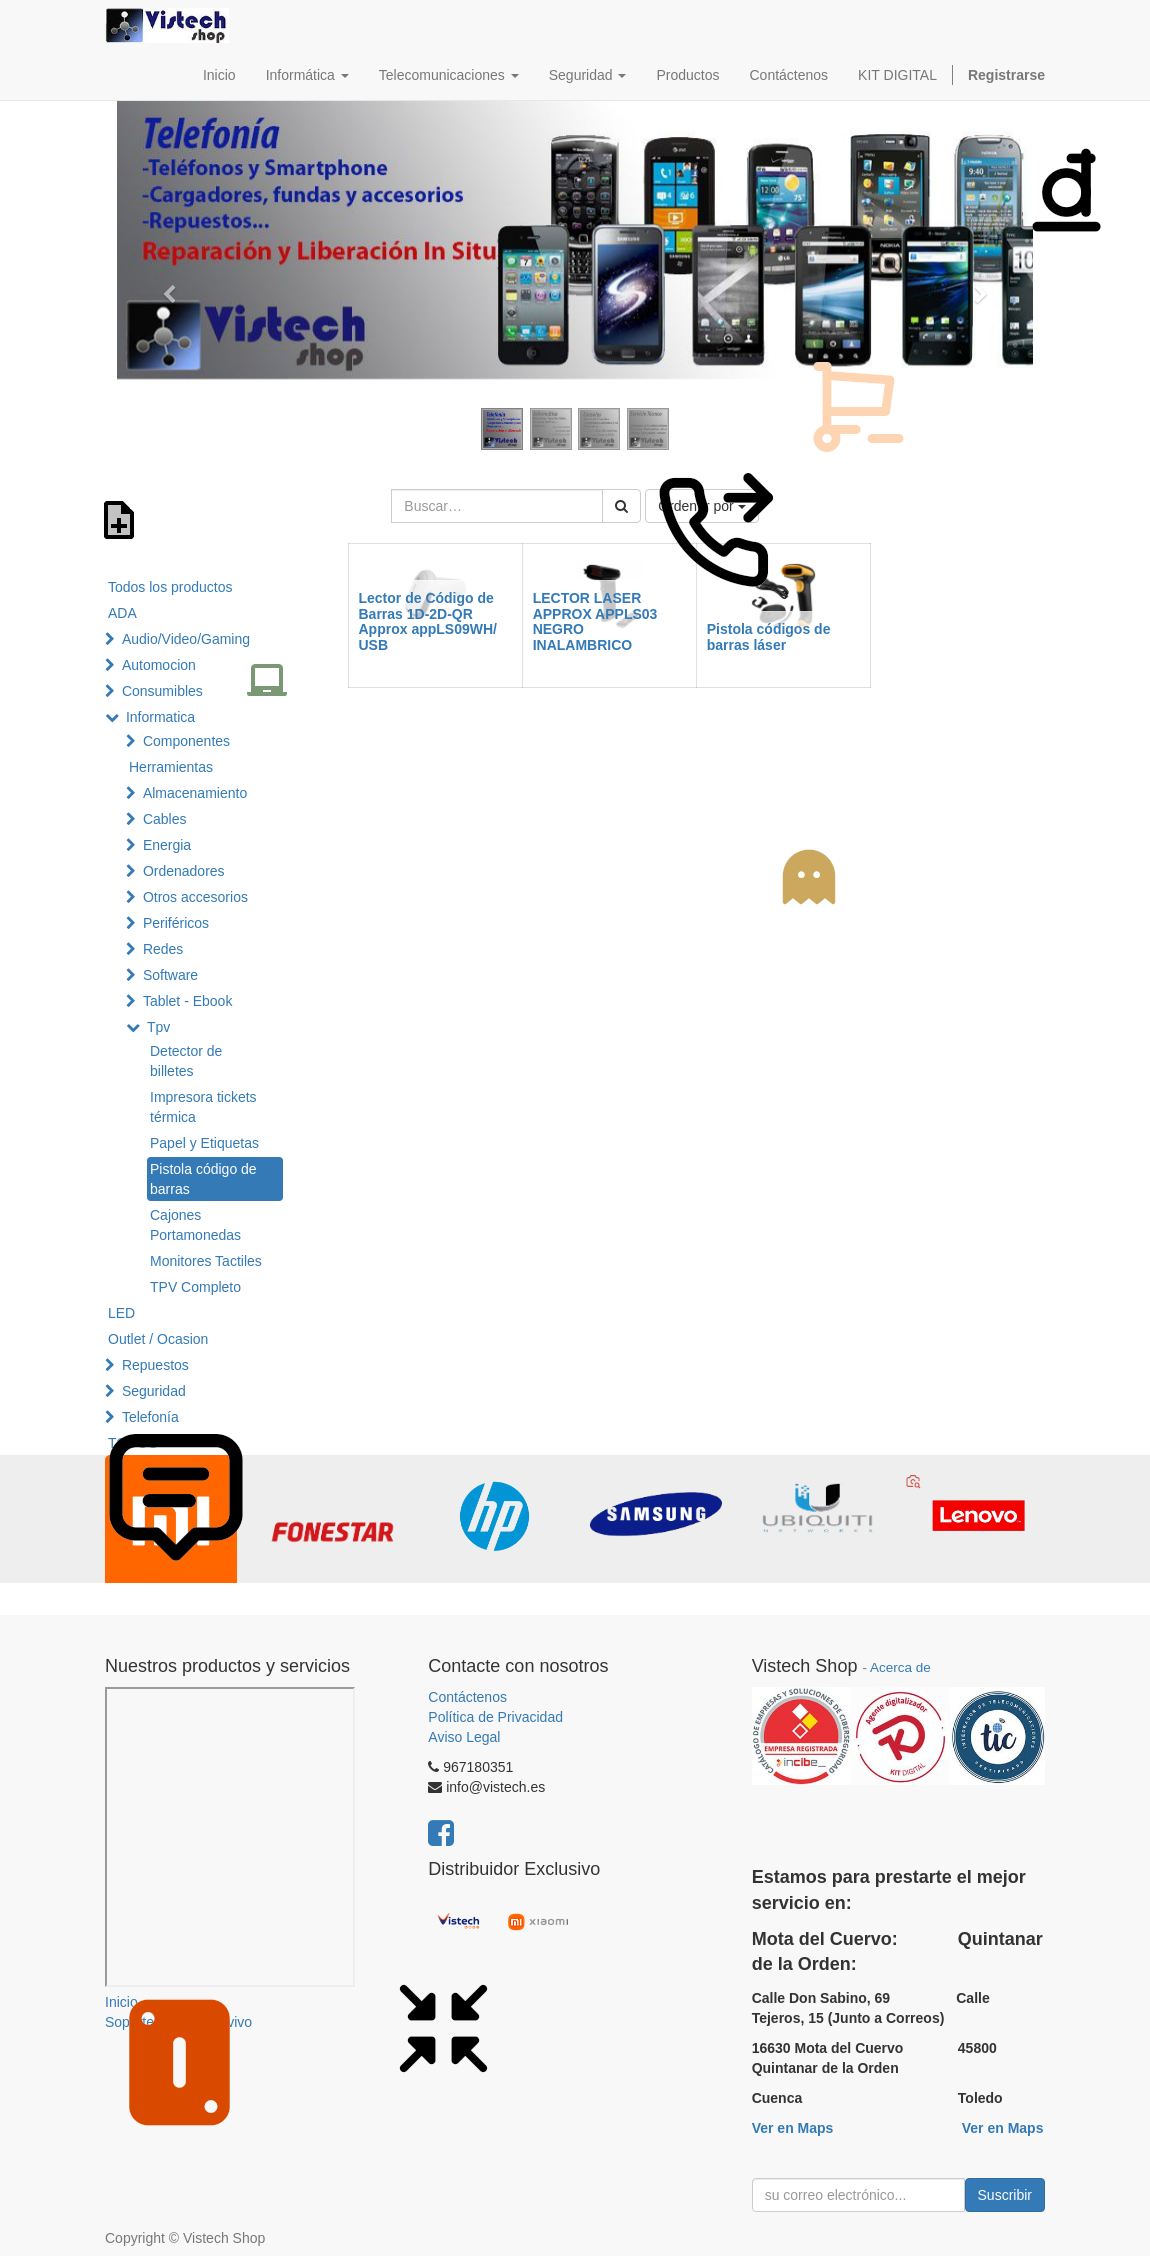  What do you see at coordinates (809, 878) in the screenshot?
I see `toggle ghost mode or invisible status` at bounding box center [809, 878].